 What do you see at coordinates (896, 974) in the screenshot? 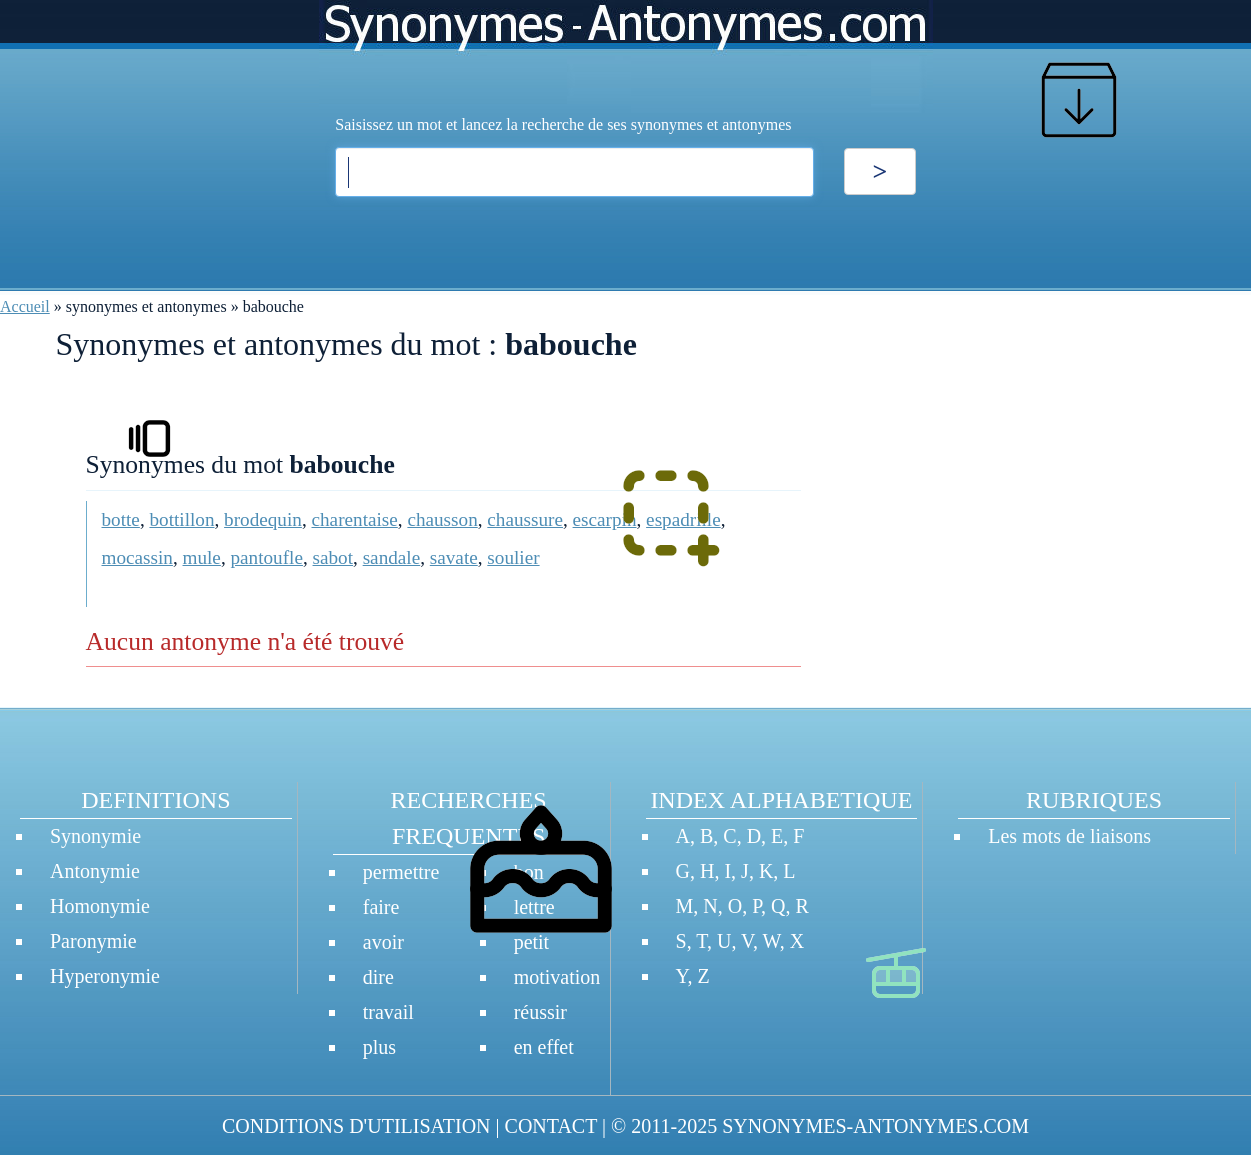
I see `access cable car or gondola transit information` at bounding box center [896, 974].